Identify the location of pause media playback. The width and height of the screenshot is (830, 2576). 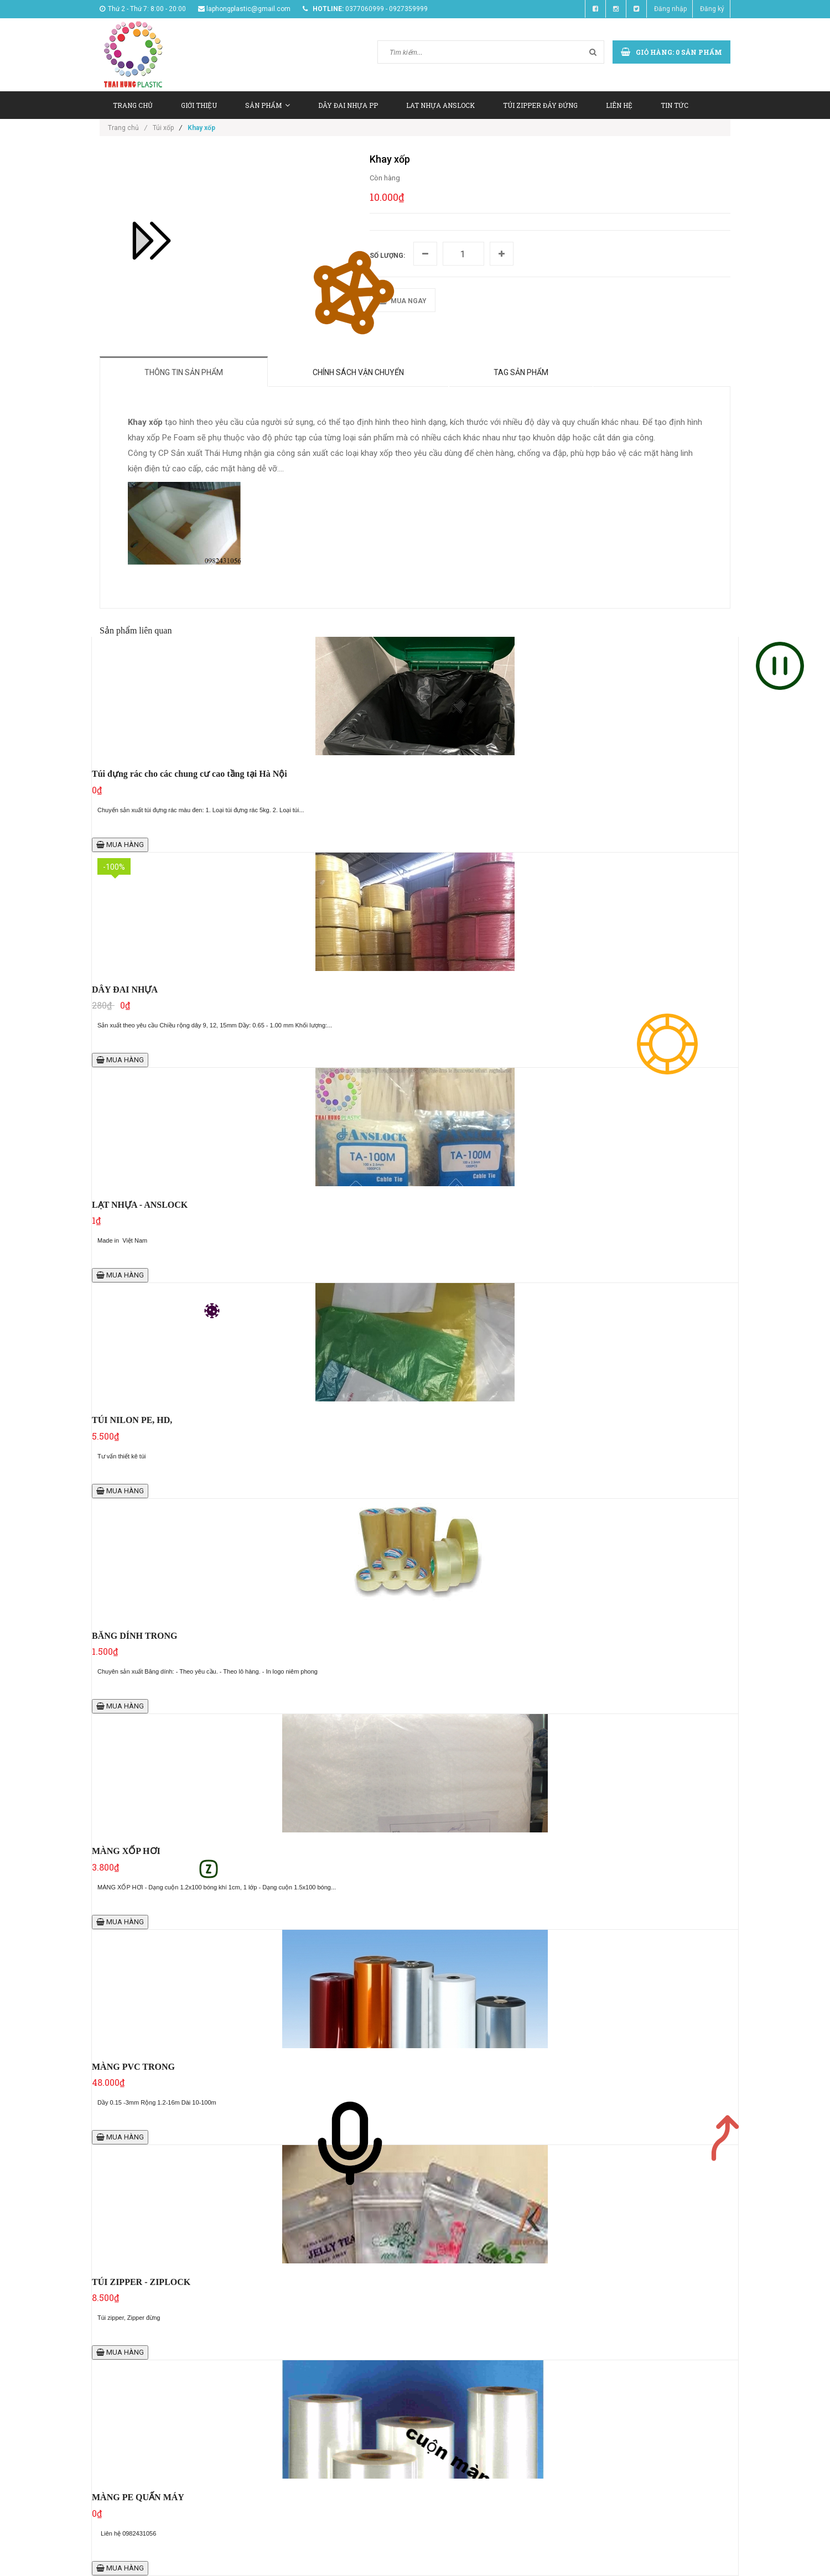
(780, 666).